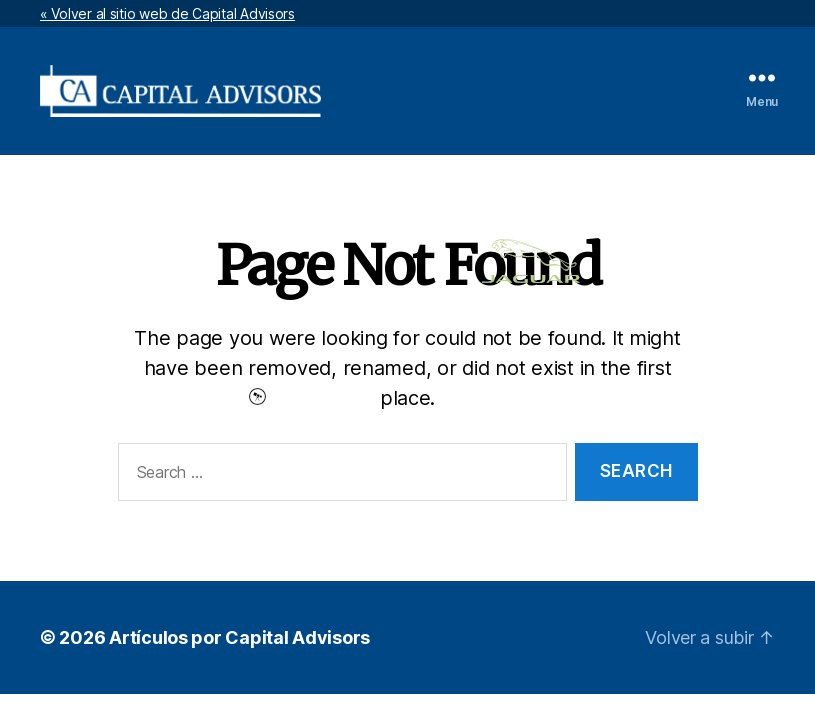 Image resolution: width=815 pixels, height=720 pixels. I want to click on WPExplorer WordPress themes and resources logo, so click(257, 396).